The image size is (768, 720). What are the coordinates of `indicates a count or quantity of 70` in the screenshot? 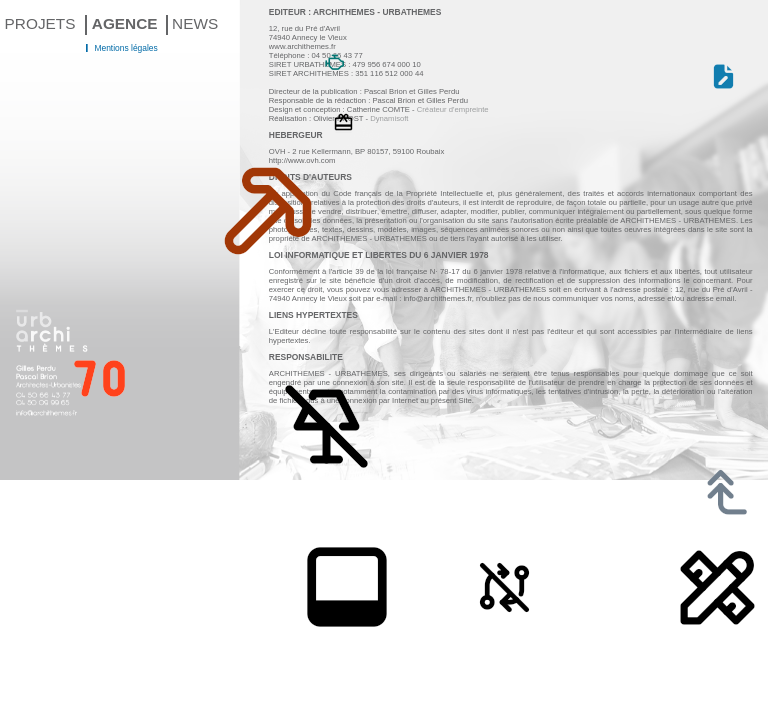 It's located at (99, 378).